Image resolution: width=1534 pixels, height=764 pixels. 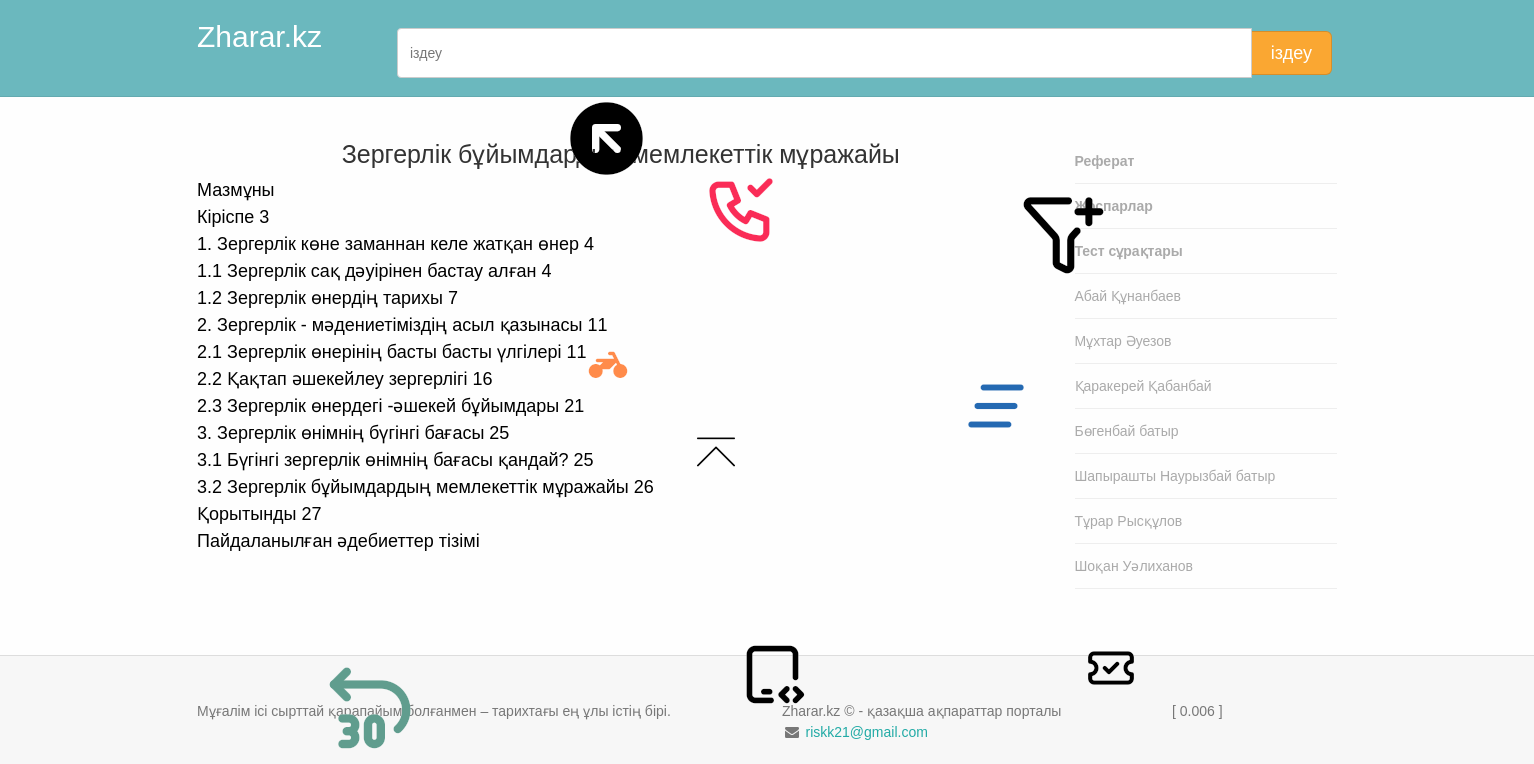 What do you see at coordinates (996, 406) in the screenshot?
I see `clear all items from a list` at bounding box center [996, 406].